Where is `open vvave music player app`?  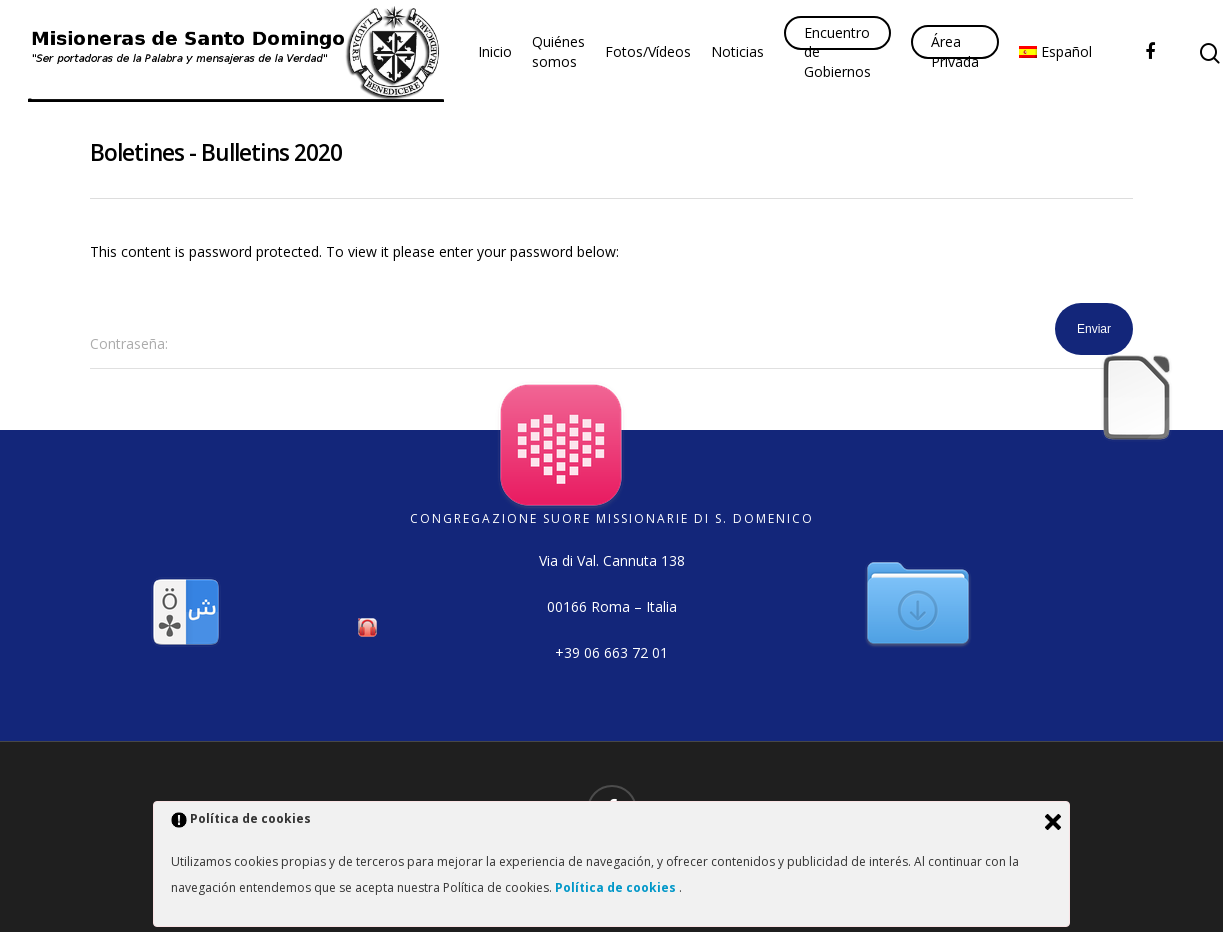
open vvave music player app is located at coordinates (561, 445).